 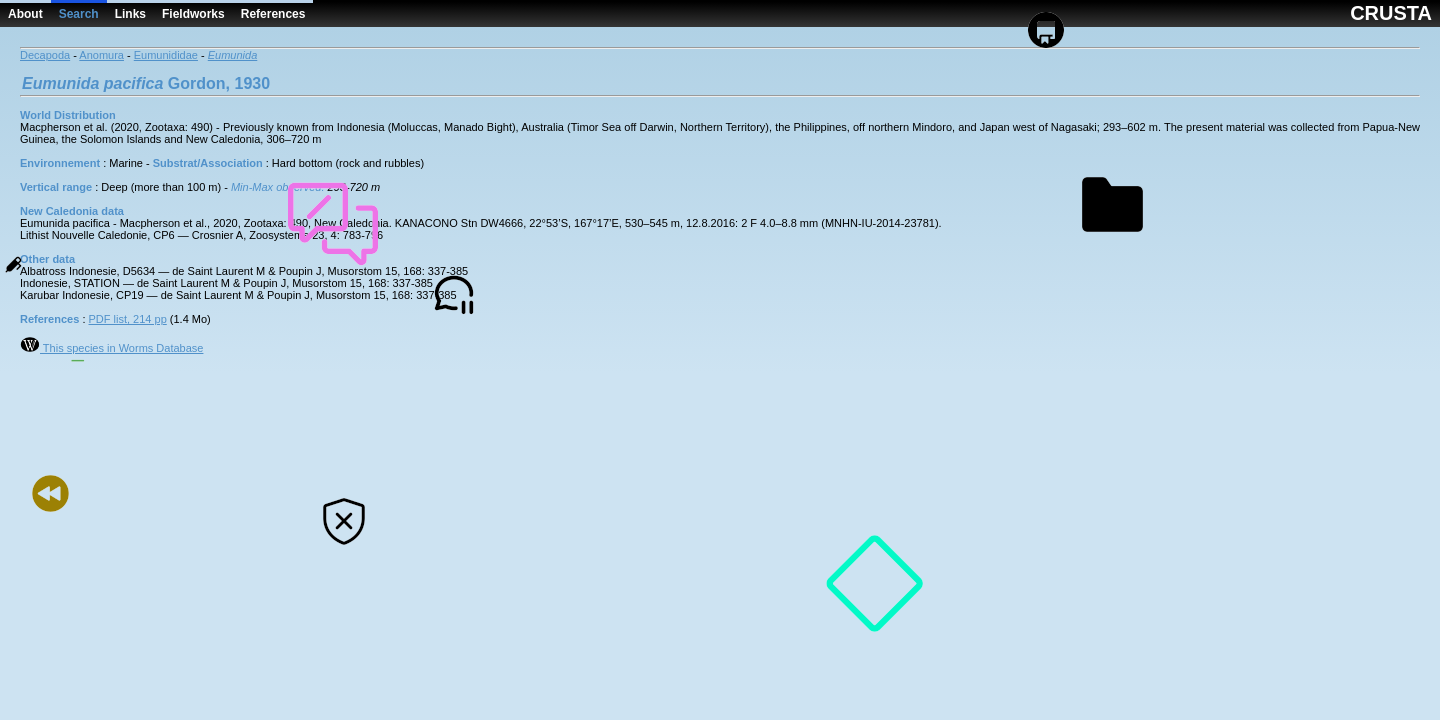 I want to click on edit or compose content, so click(x=13, y=265).